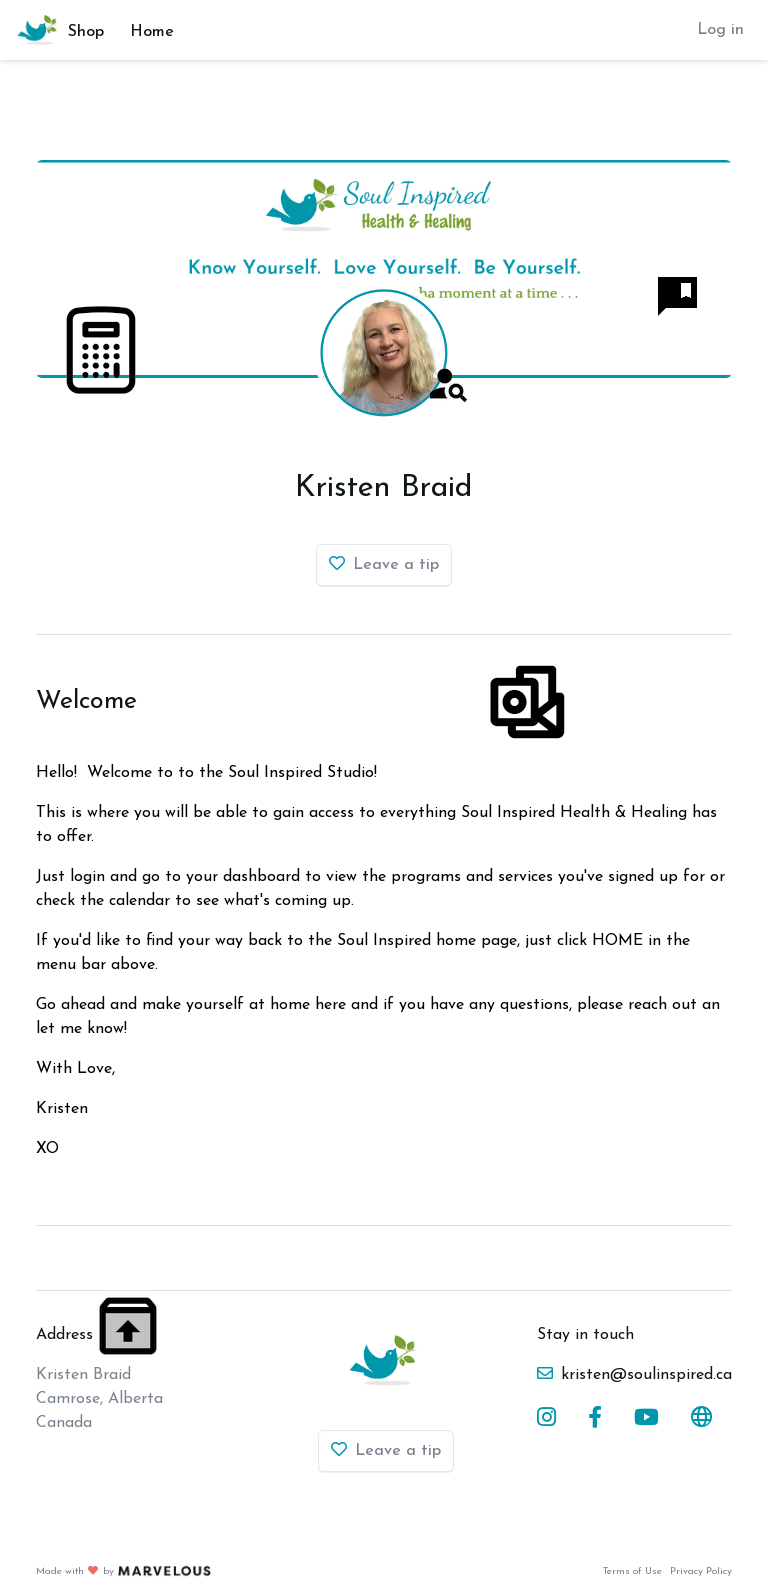  I want to click on search for a user or contact, so click(448, 383).